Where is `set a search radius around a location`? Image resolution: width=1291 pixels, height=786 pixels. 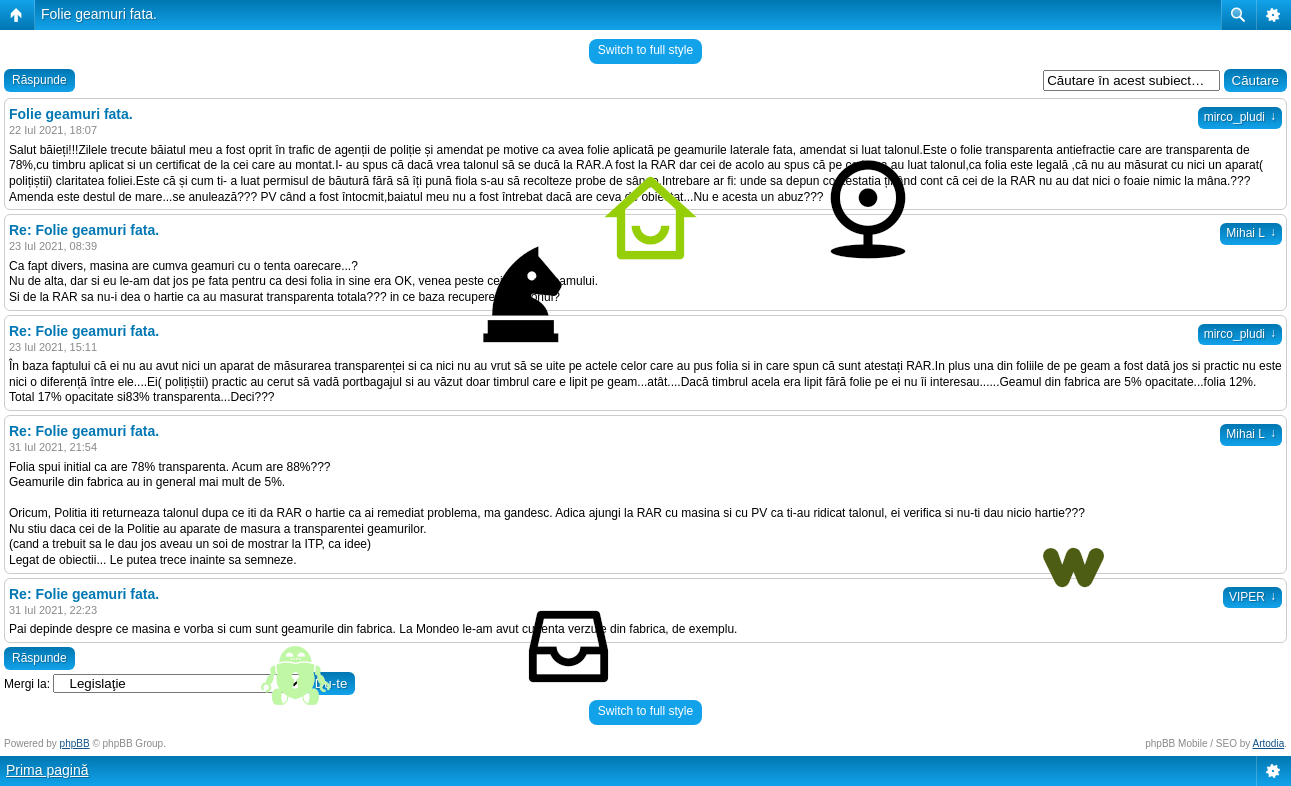 set a search radius around a location is located at coordinates (868, 207).